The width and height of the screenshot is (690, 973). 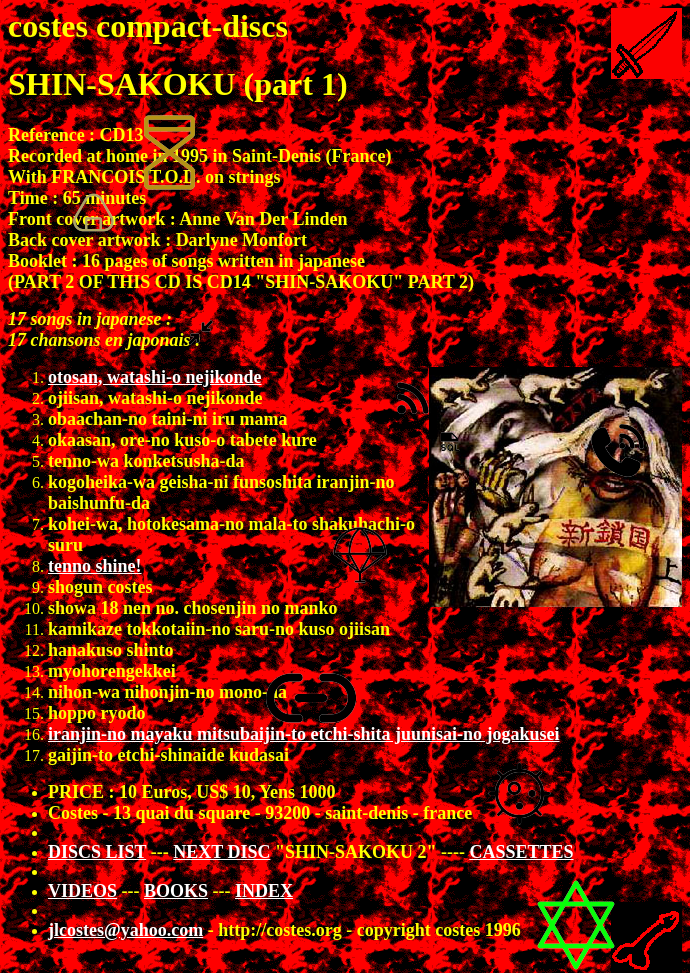 I want to click on access airdrop or file drop feature, so click(x=360, y=556).